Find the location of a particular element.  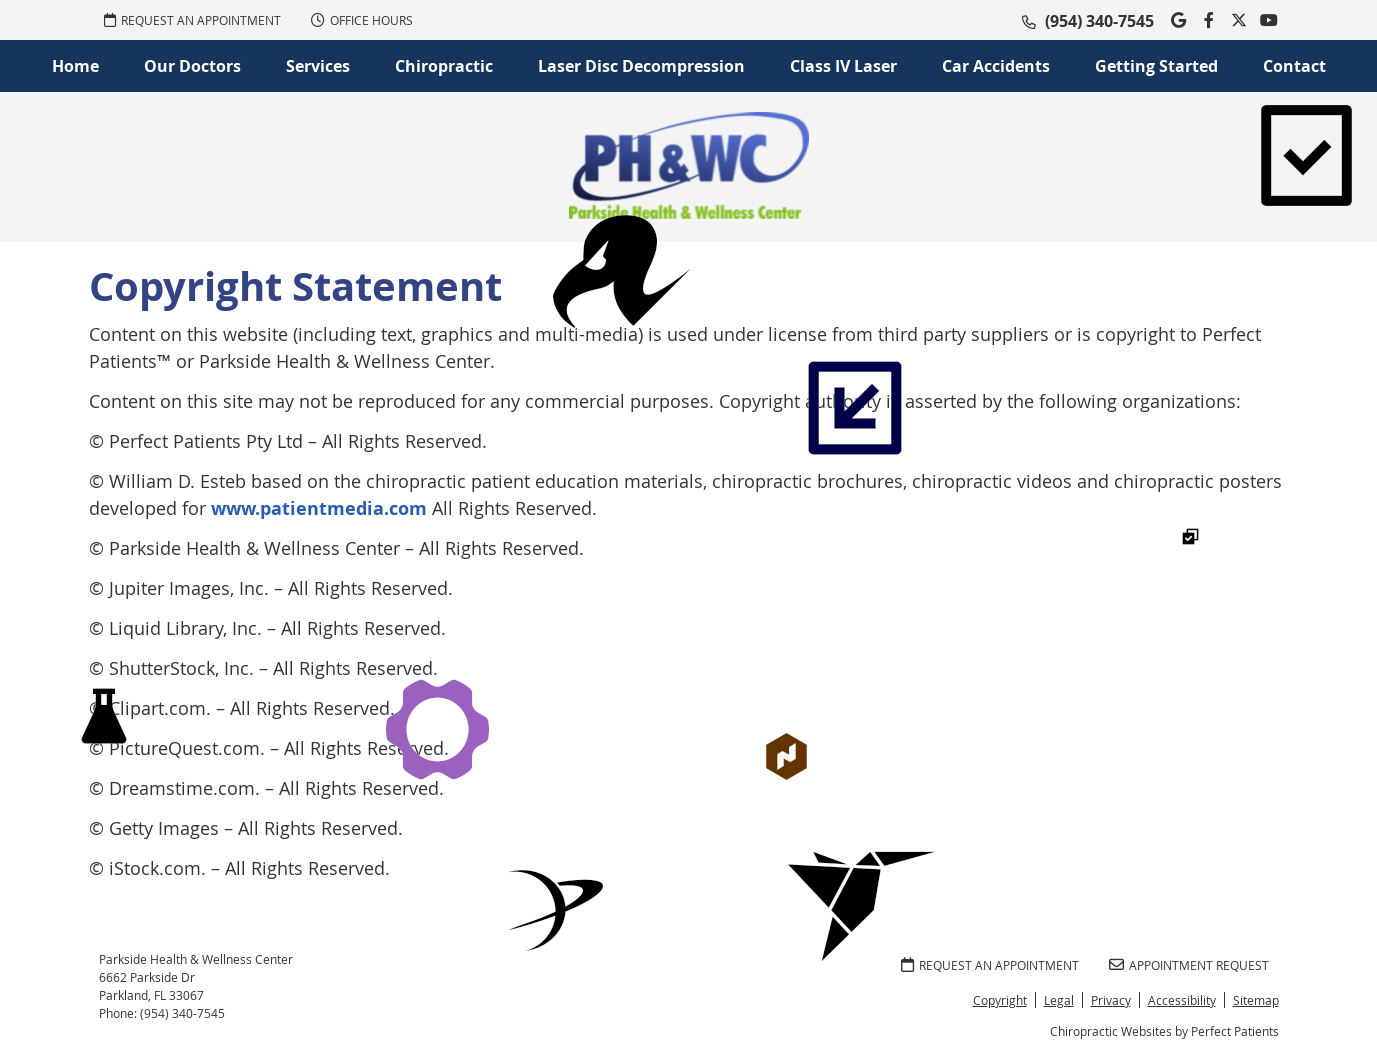

visit The Planetary Society website is located at coordinates (555, 910).